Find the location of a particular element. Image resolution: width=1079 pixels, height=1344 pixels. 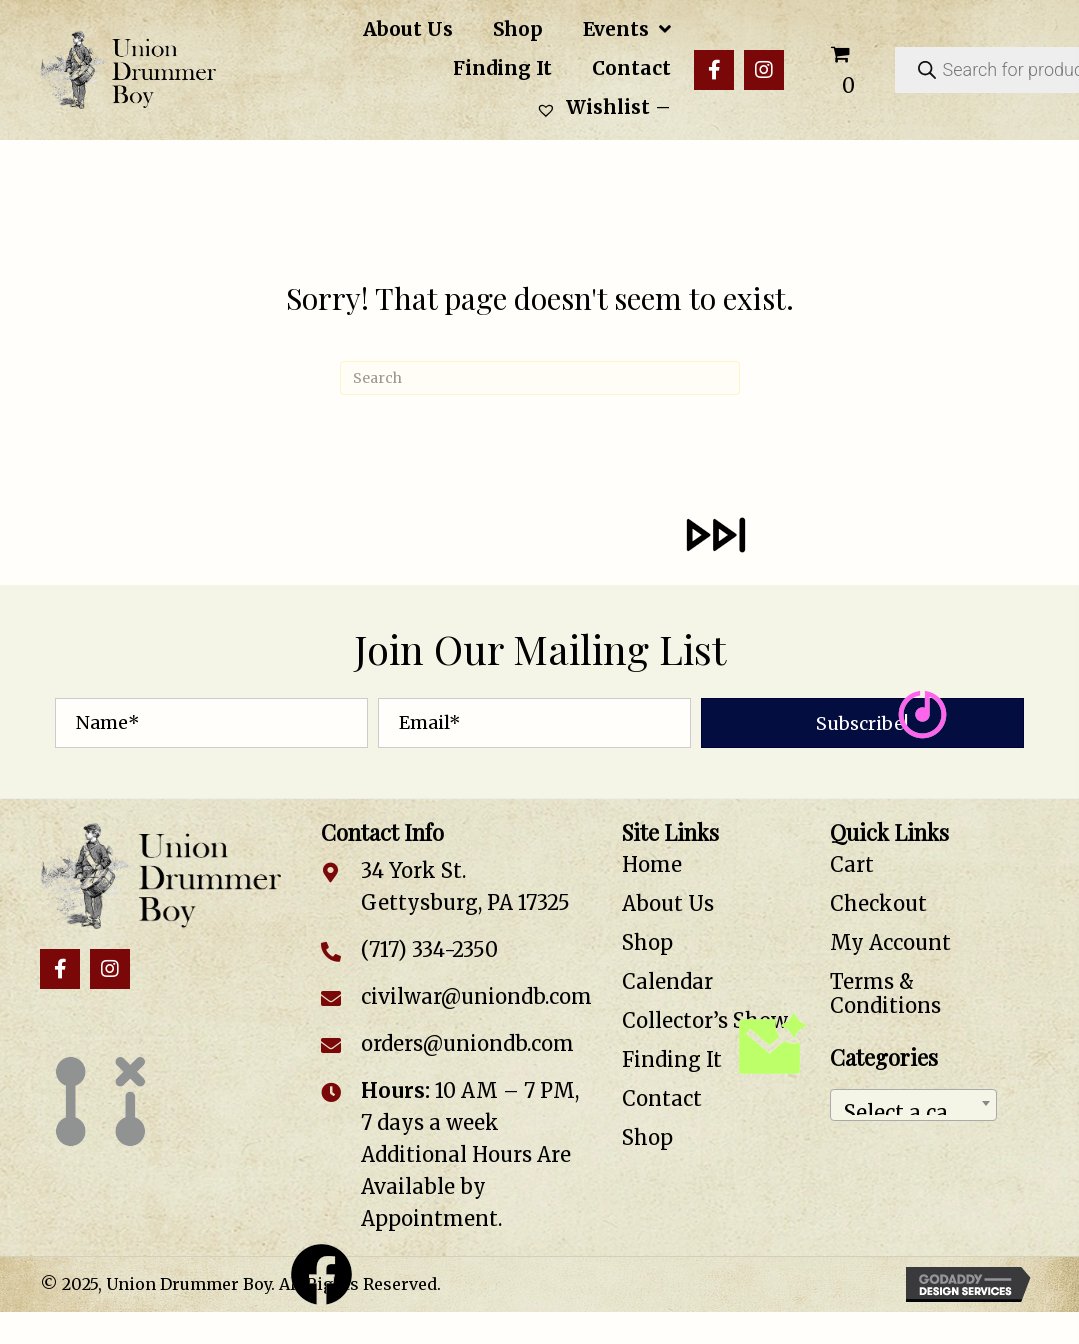

open facebook is located at coordinates (321, 1274).